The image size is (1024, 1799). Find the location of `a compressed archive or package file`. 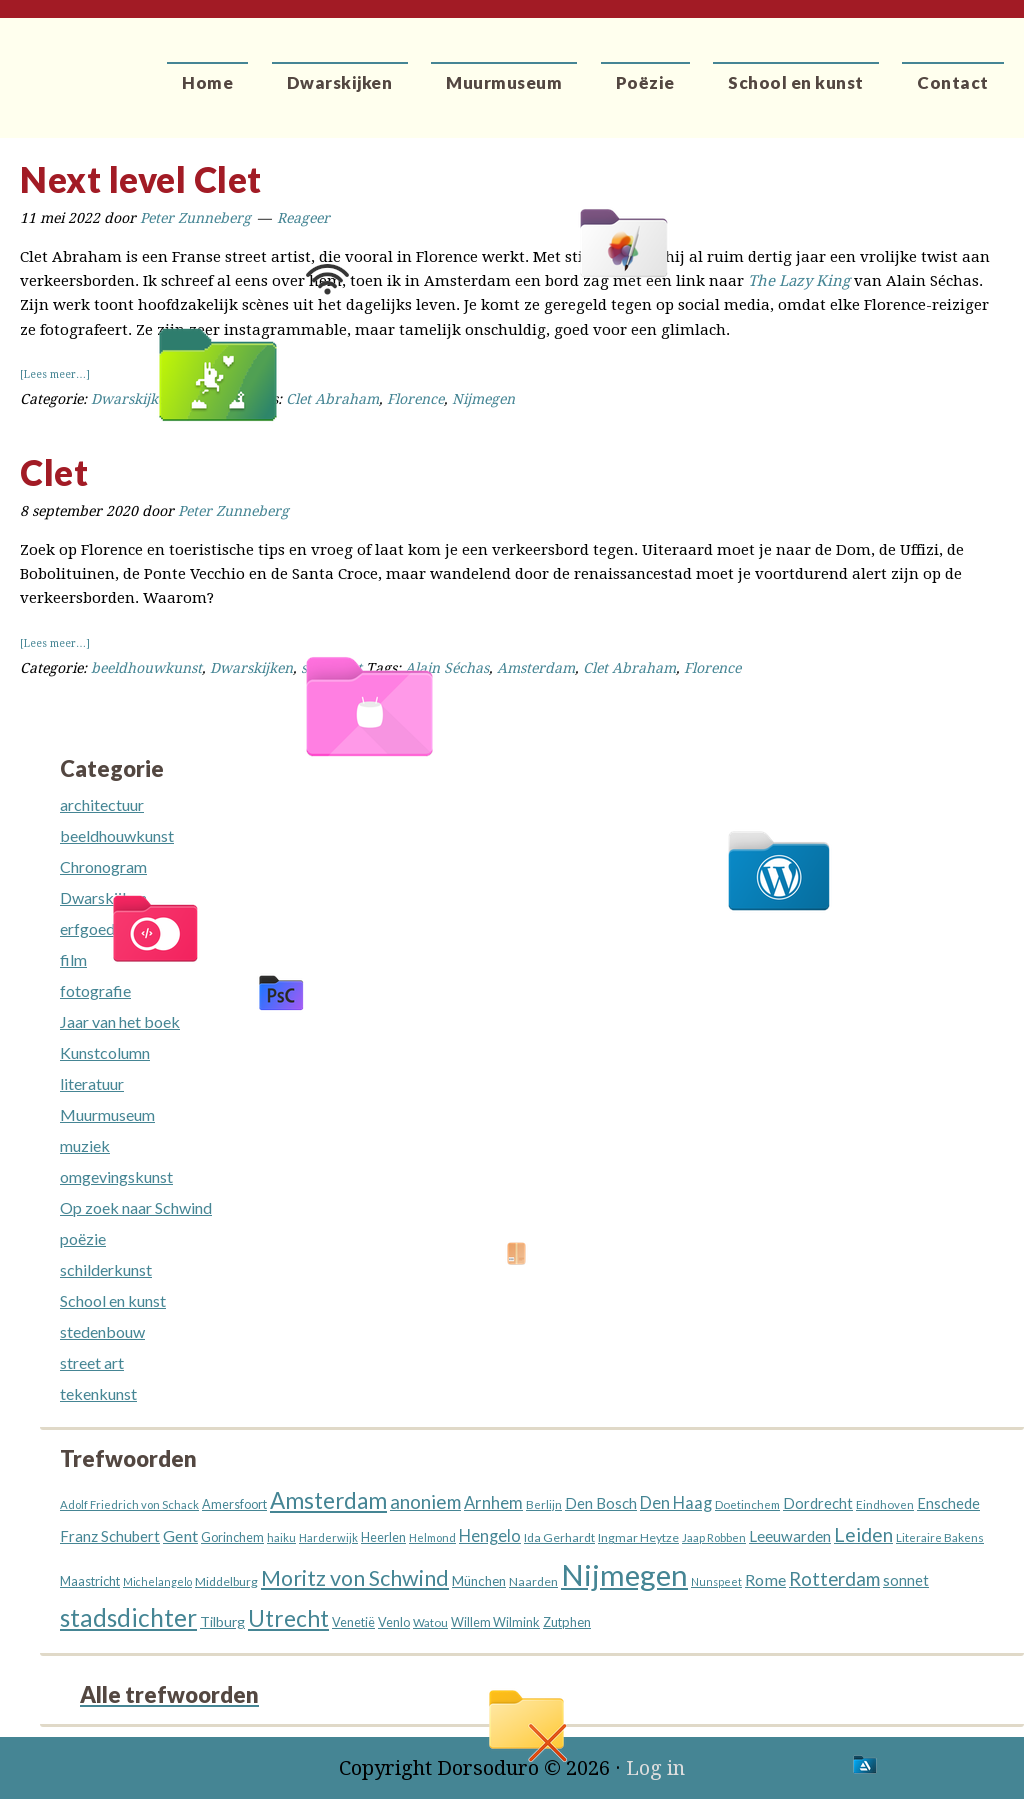

a compressed archive or package file is located at coordinates (516, 1253).